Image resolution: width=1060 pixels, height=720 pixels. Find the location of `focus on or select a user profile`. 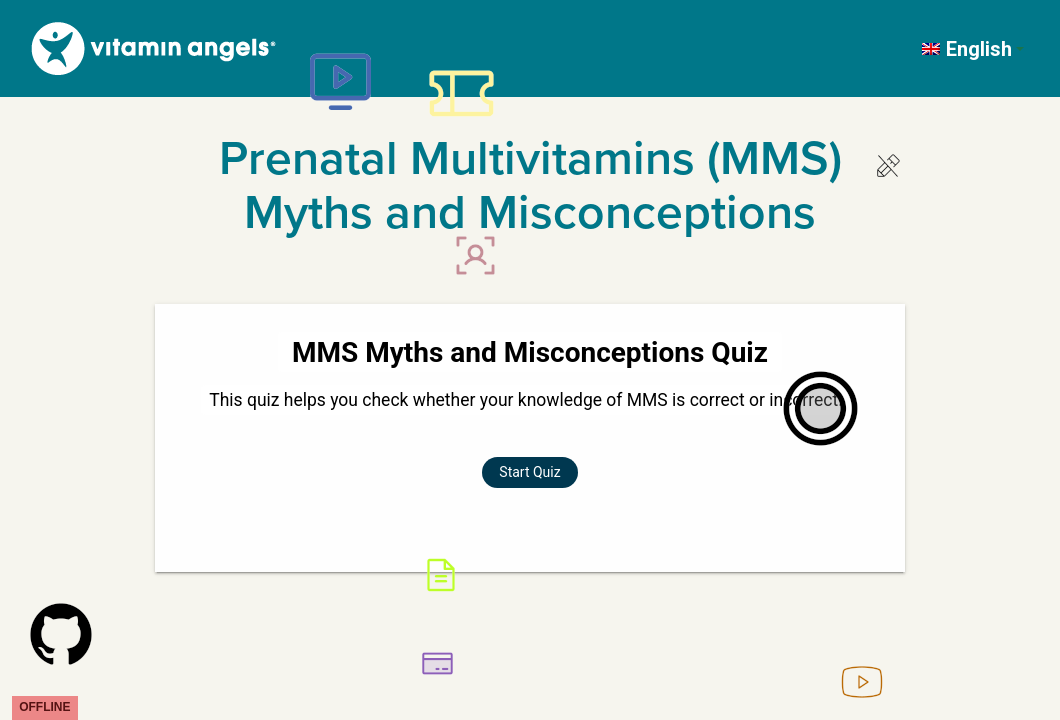

focus on or select a user profile is located at coordinates (475, 255).